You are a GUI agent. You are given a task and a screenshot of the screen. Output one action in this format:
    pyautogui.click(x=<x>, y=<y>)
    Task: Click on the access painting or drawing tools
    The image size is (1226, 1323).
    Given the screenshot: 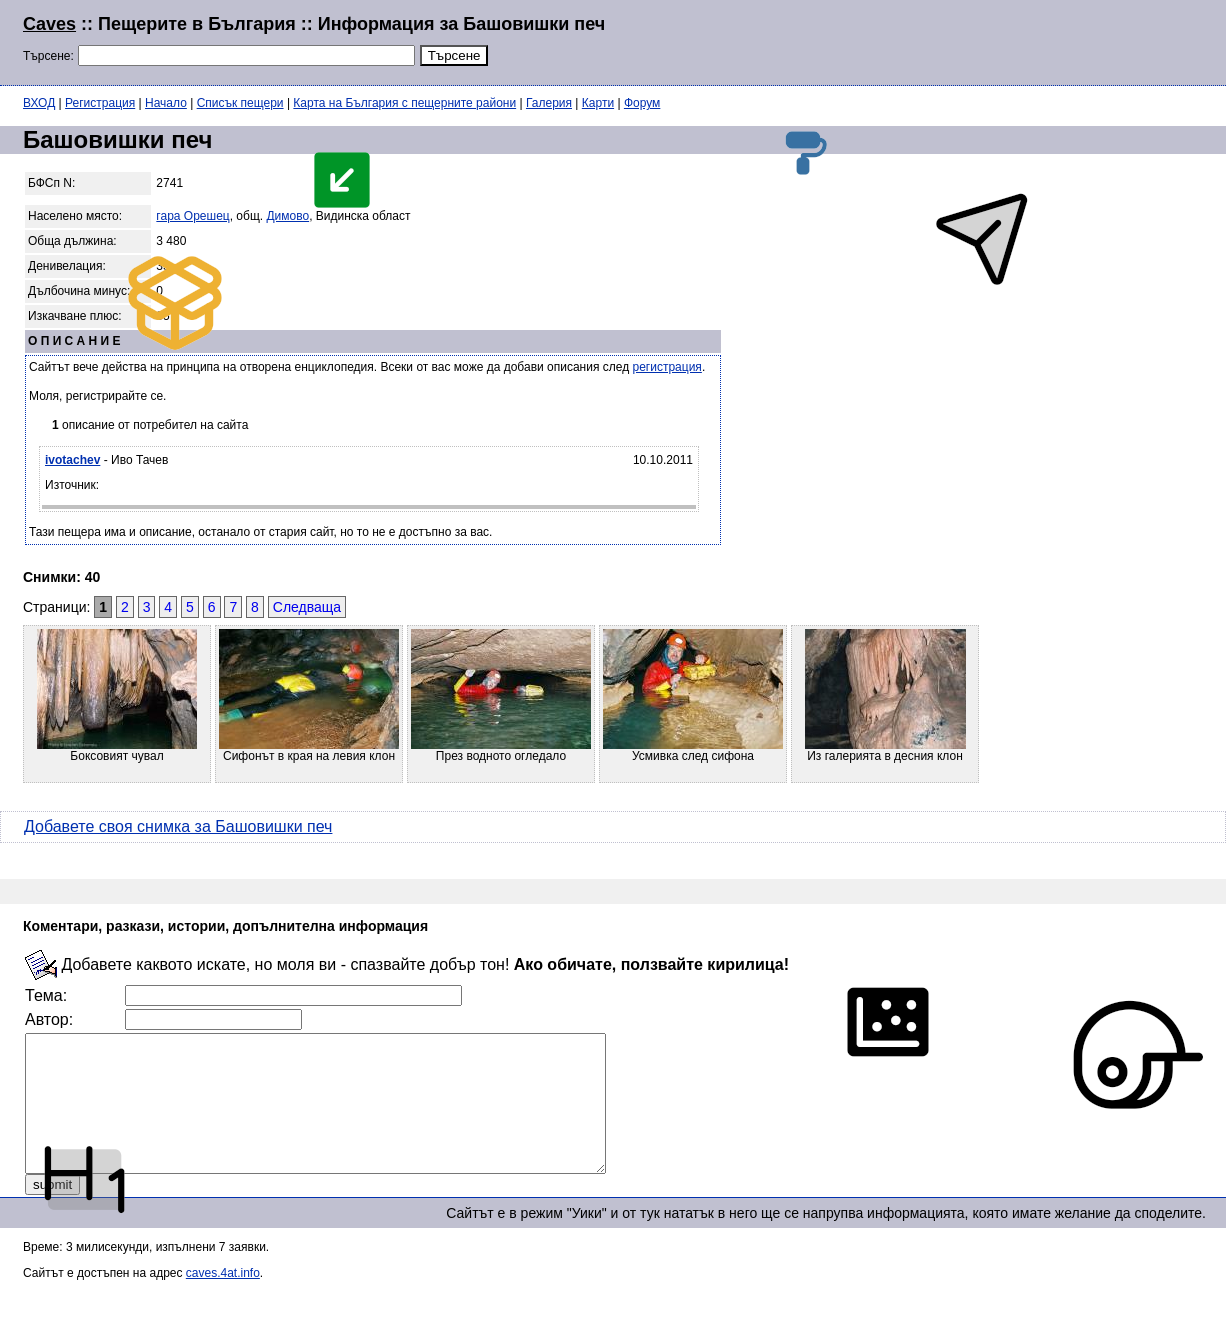 What is the action you would take?
    pyautogui.click(x=803, y=153)
    